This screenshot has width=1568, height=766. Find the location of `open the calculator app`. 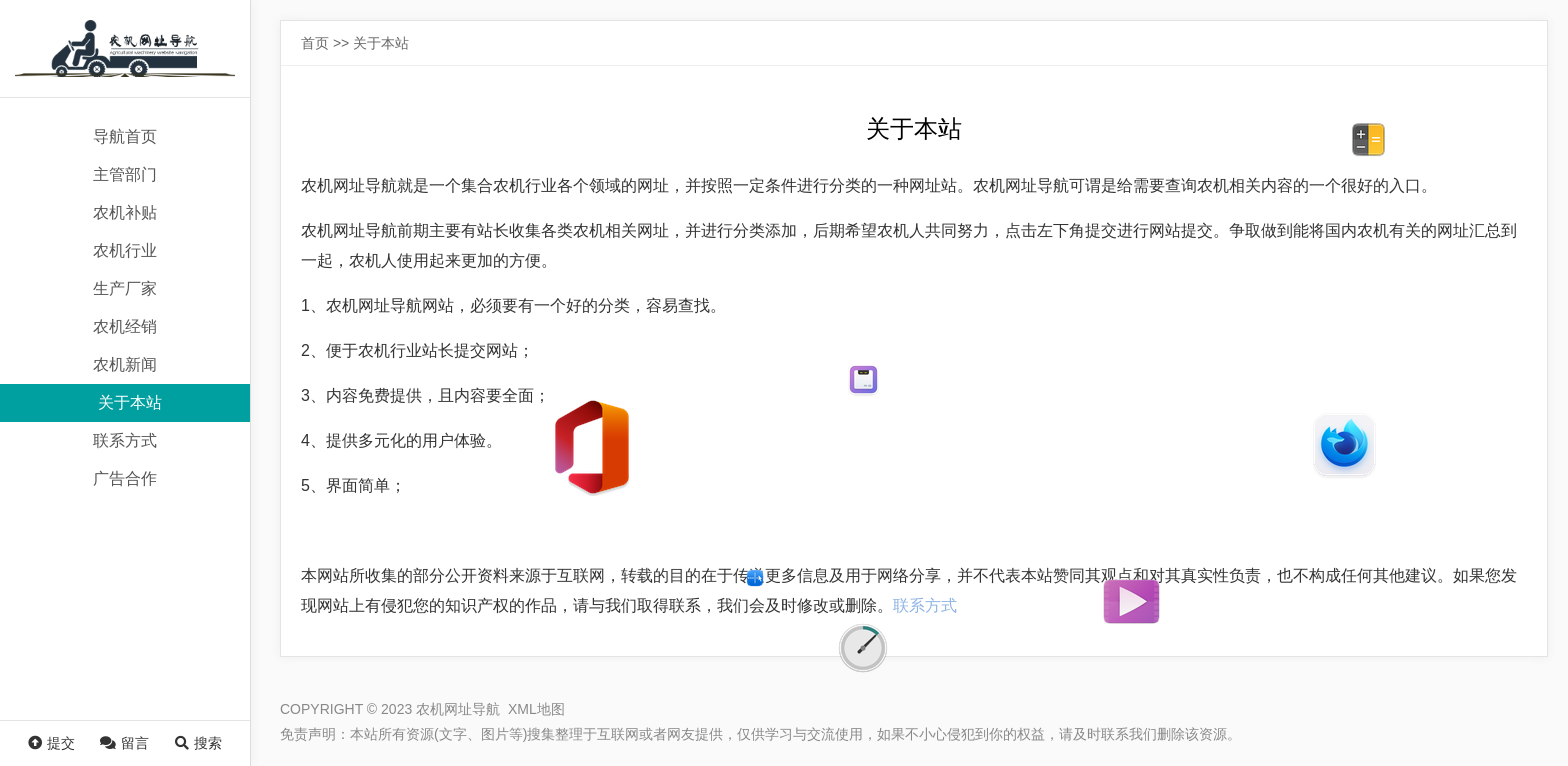

open the calculator app is located at coordinates (1368, 139).